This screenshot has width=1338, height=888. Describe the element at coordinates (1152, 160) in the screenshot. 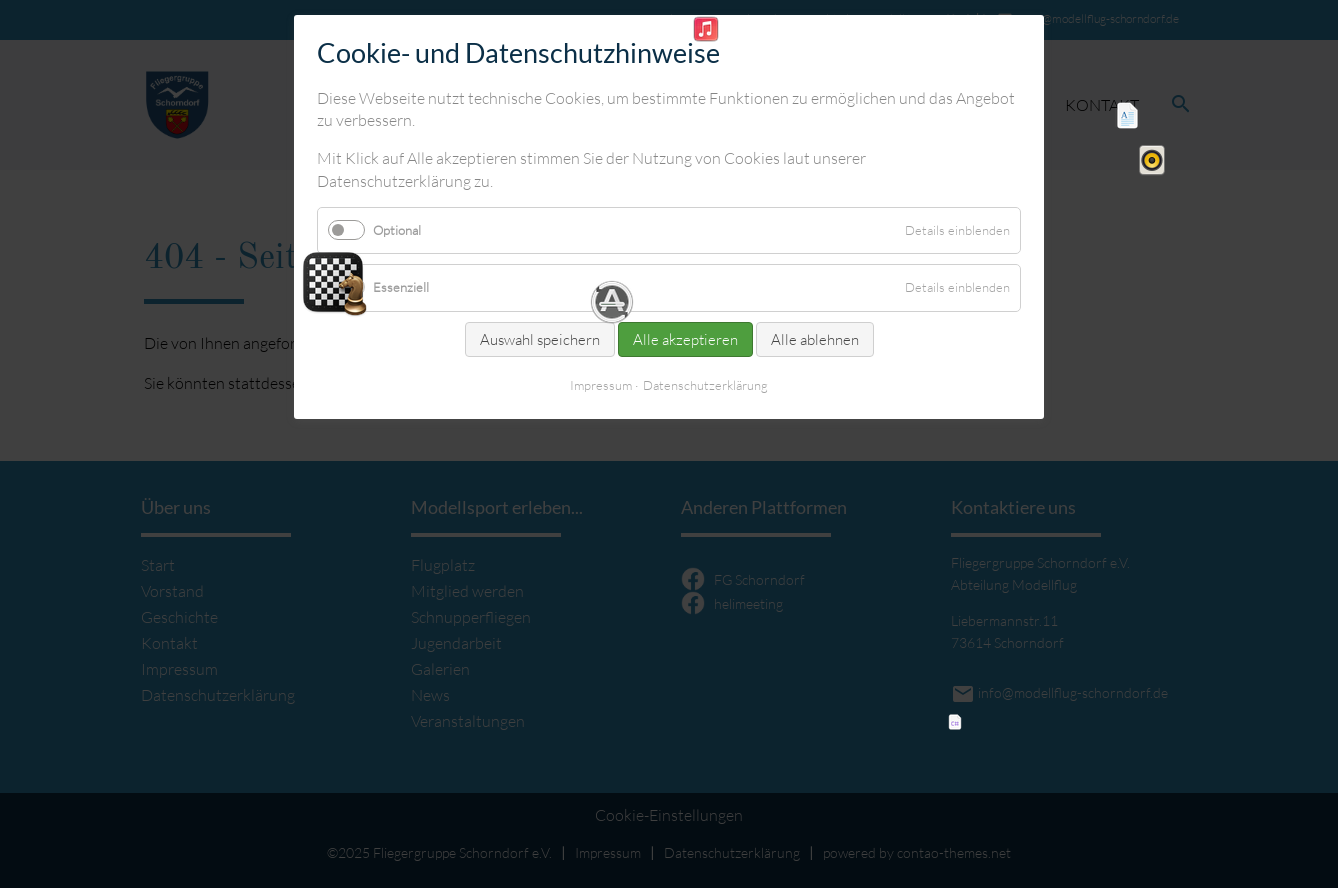

I see `open rhythmbox music player` at that location.